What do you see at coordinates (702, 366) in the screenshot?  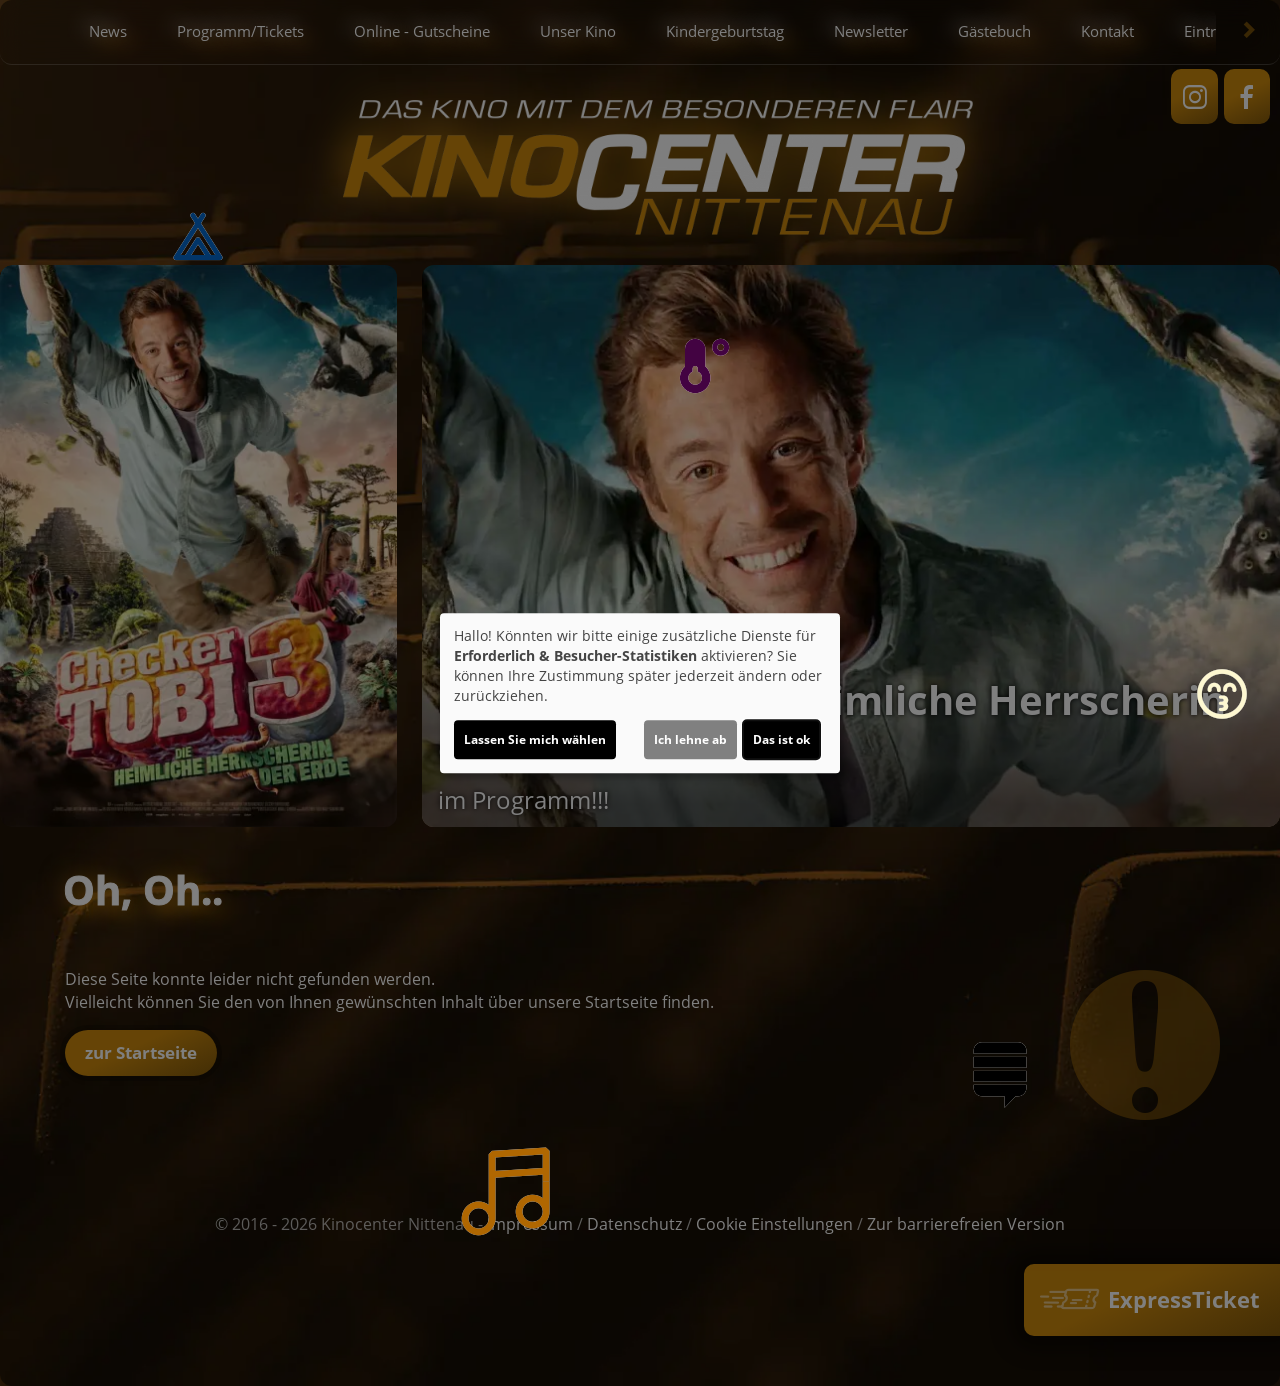 I see `indicates low temperature reading` at bounding box center [702, 366].